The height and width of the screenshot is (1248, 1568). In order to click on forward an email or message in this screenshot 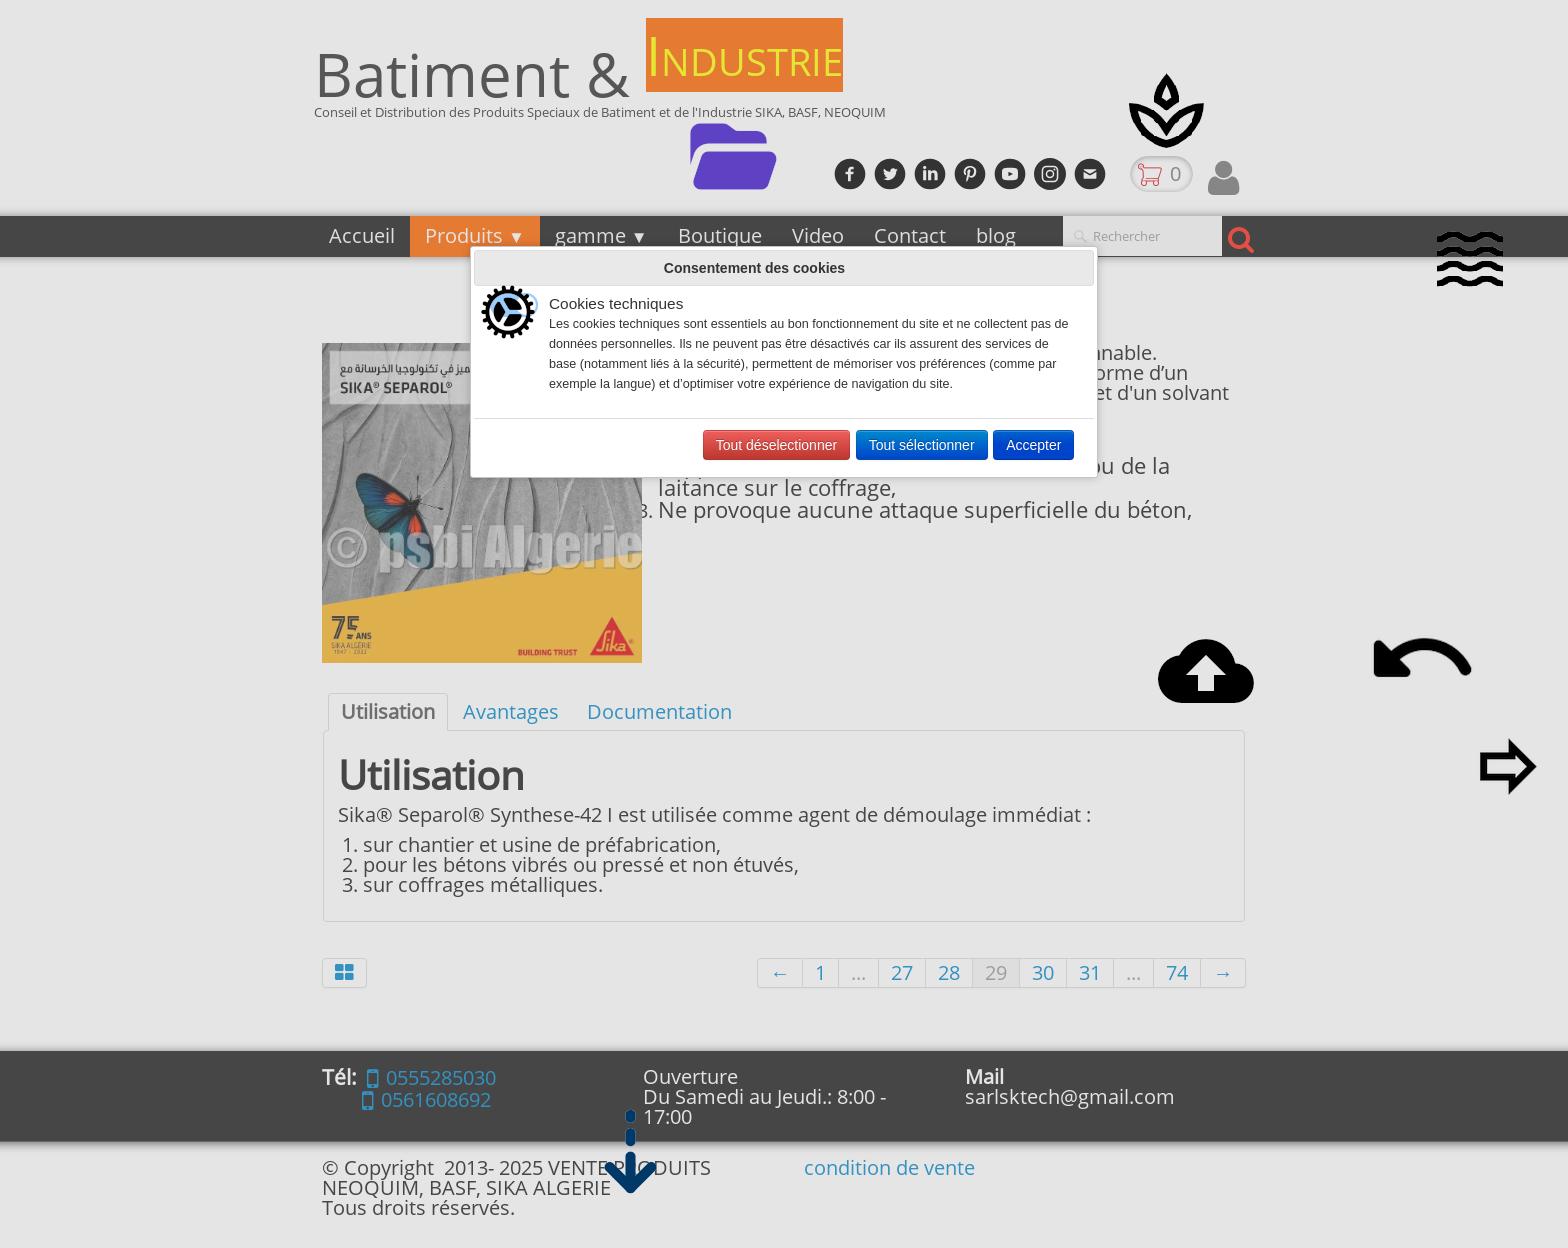, I will do `click(1508, 766)`.